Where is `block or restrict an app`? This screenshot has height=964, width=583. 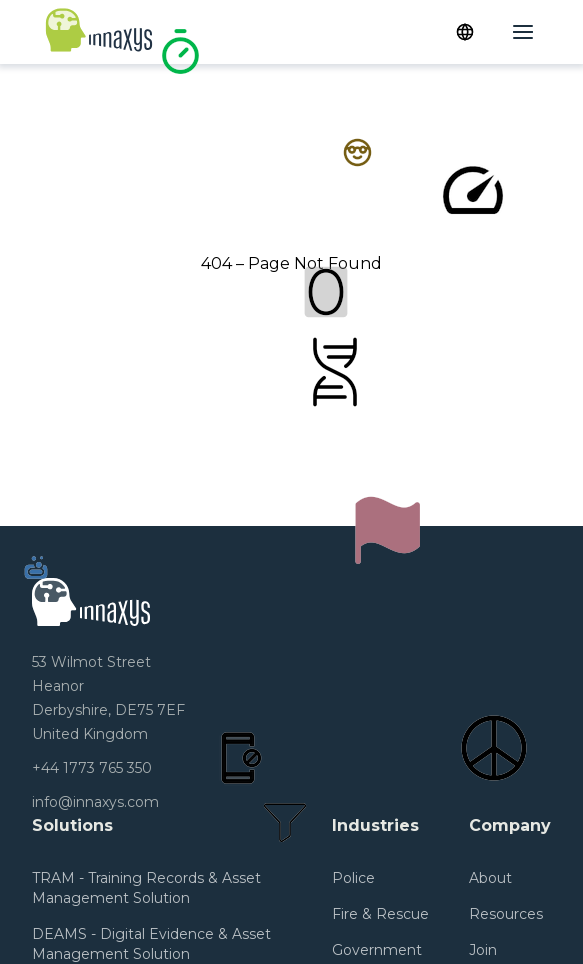
block or restrict an app is located at coordinates (238, 758).